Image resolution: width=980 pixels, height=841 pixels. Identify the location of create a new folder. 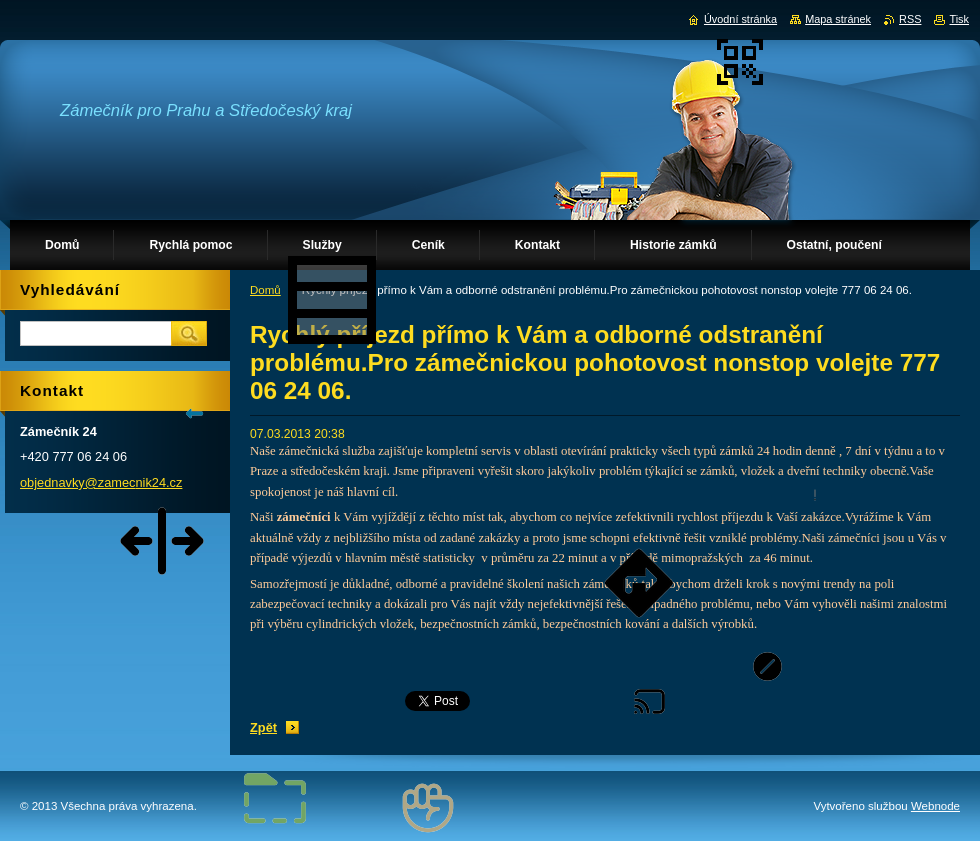
(275, 797).